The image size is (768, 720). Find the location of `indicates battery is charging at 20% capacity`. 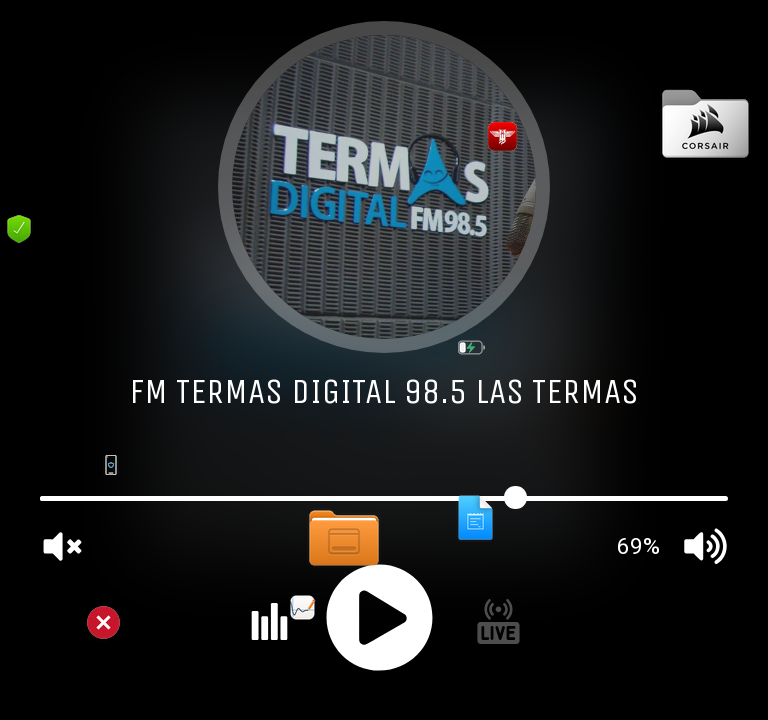

indicates battery is charging at 20% capacity is located at coordinates (471, 347).